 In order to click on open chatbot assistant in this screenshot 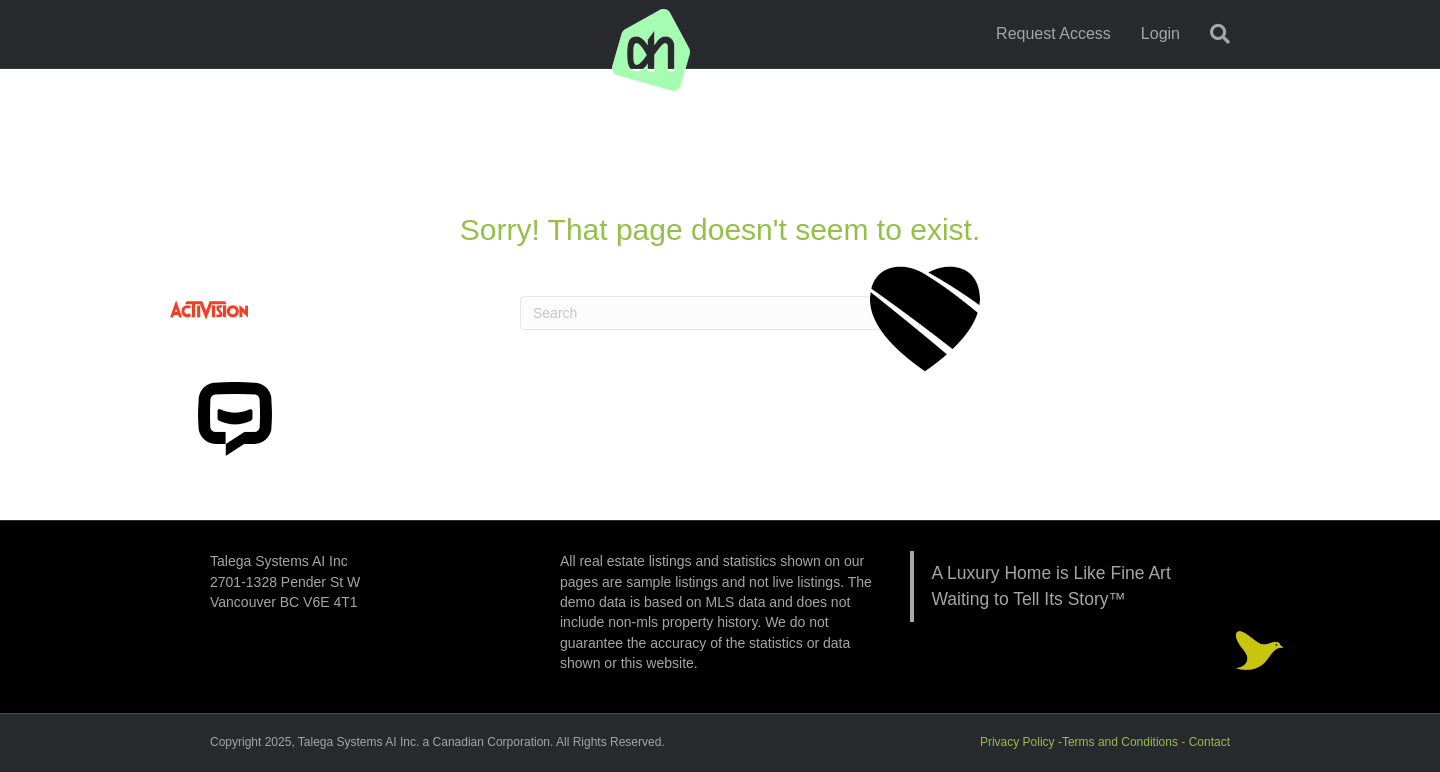, I will do `click(235, 419)`.